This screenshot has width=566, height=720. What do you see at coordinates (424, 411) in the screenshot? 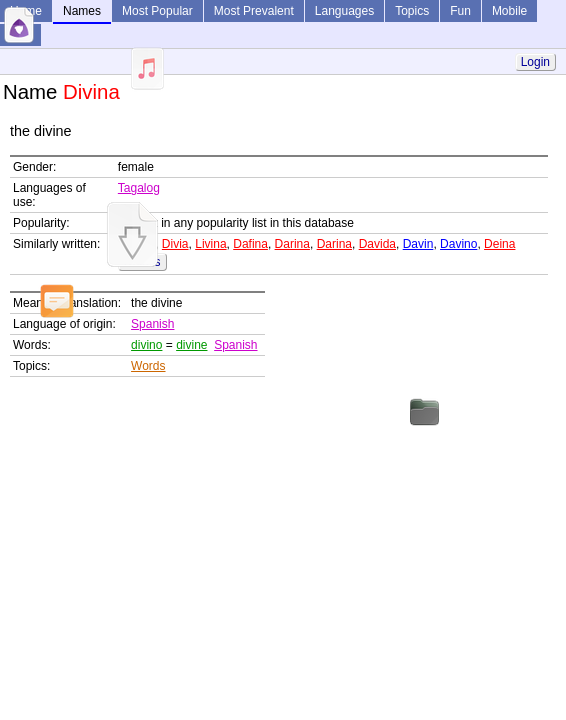
I see `indicates a valid drop target for dragging files` at bounding box center [424, 411].